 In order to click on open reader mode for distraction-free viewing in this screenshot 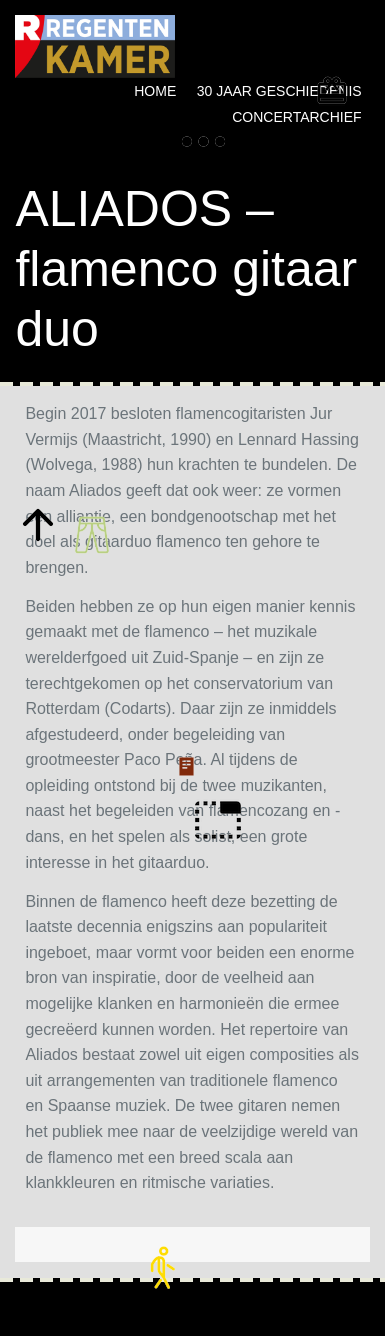, I will do `click(186, 766)`.